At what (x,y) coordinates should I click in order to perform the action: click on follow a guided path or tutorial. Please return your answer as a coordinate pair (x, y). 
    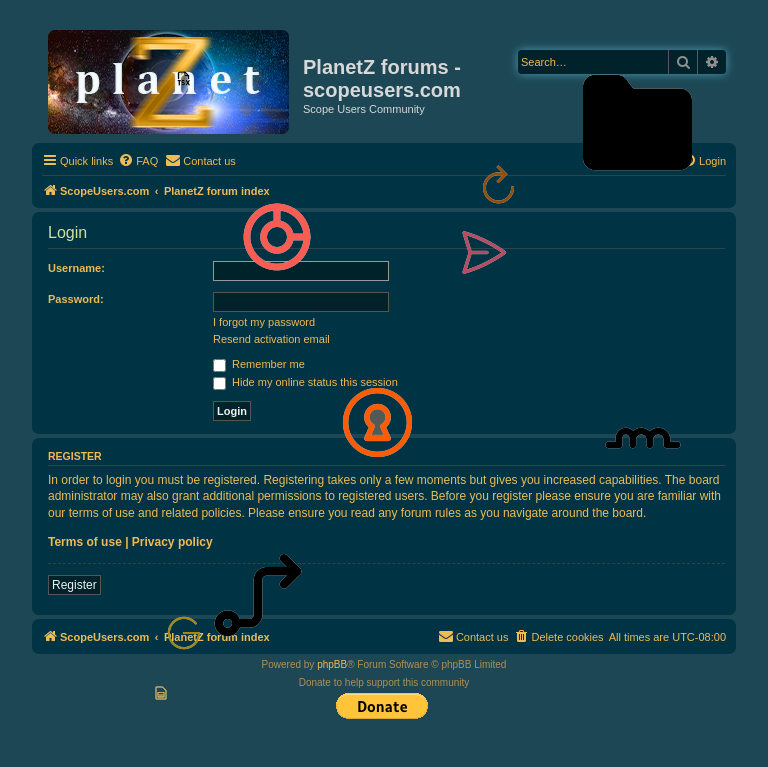
    Looking at the image, I should click on (258, 593).